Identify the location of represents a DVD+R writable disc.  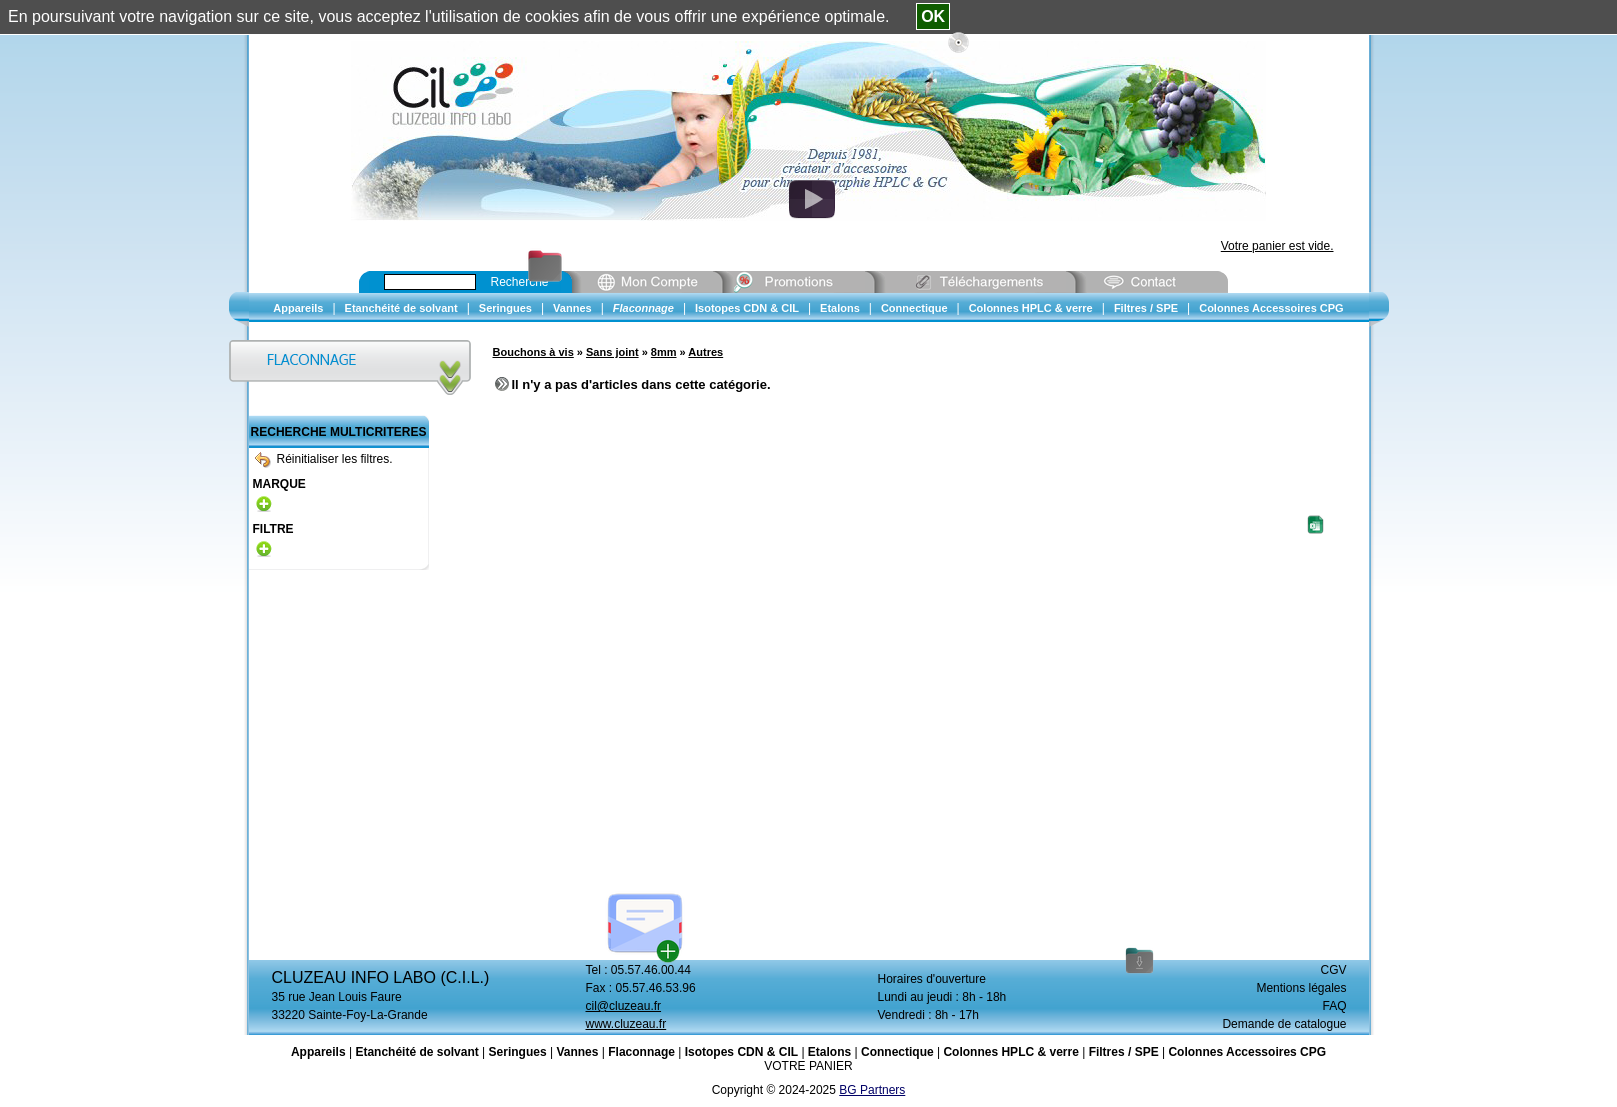
(958, 42).